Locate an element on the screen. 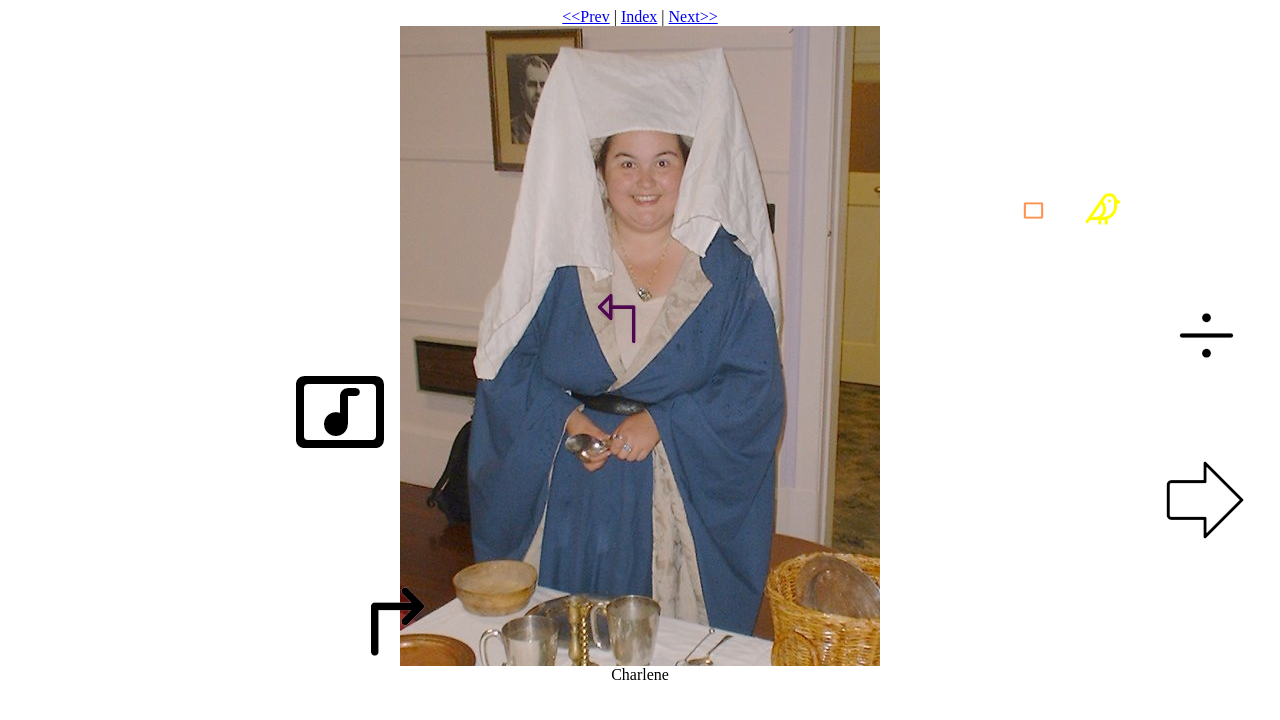 This screenshot has height=720, width=1280. go forward or proceed to the next step is located at coordinates (1202, 500).